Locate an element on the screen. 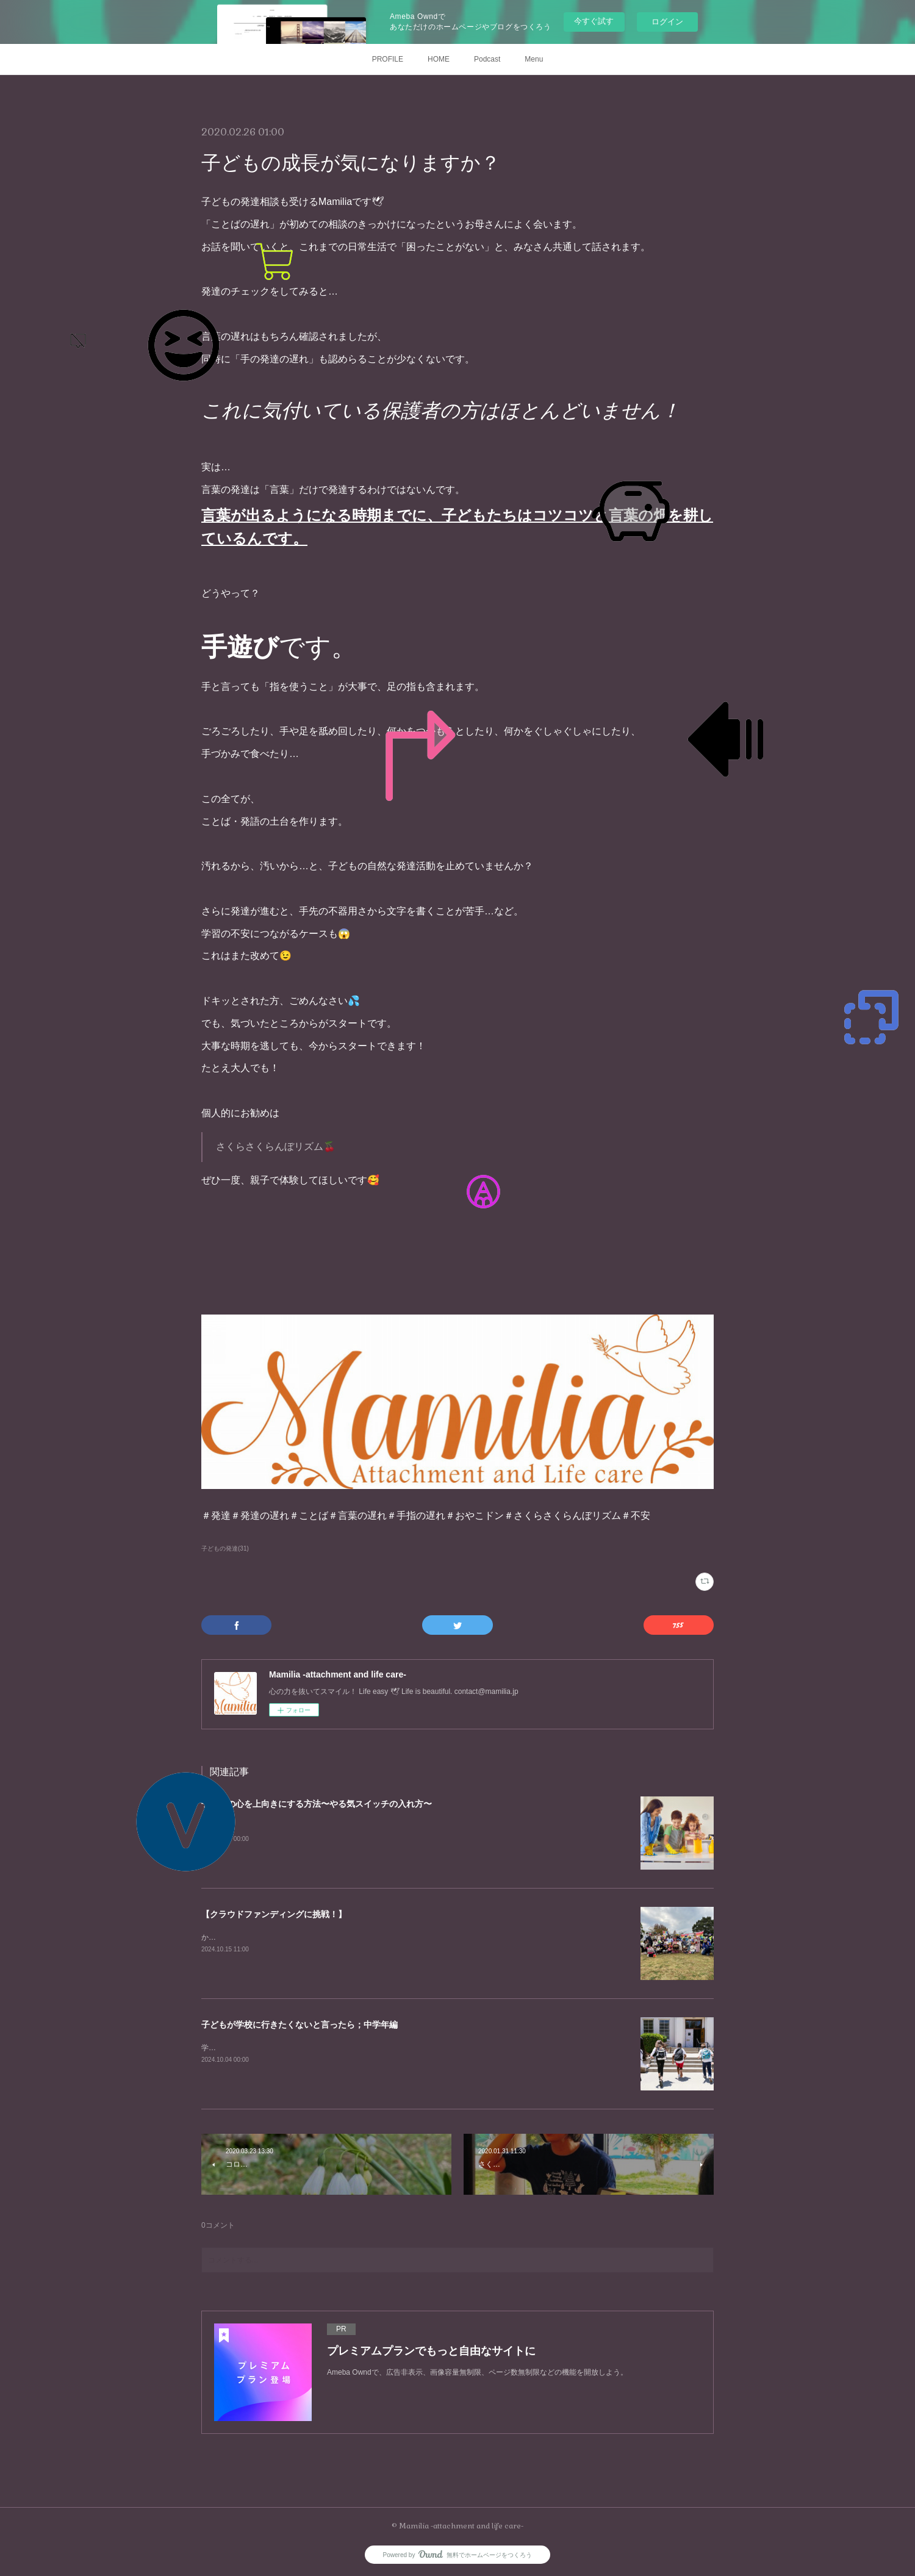 This screenshot has width=915, height=2576. bring selection to front layer is located at coordinates (871, 1017).